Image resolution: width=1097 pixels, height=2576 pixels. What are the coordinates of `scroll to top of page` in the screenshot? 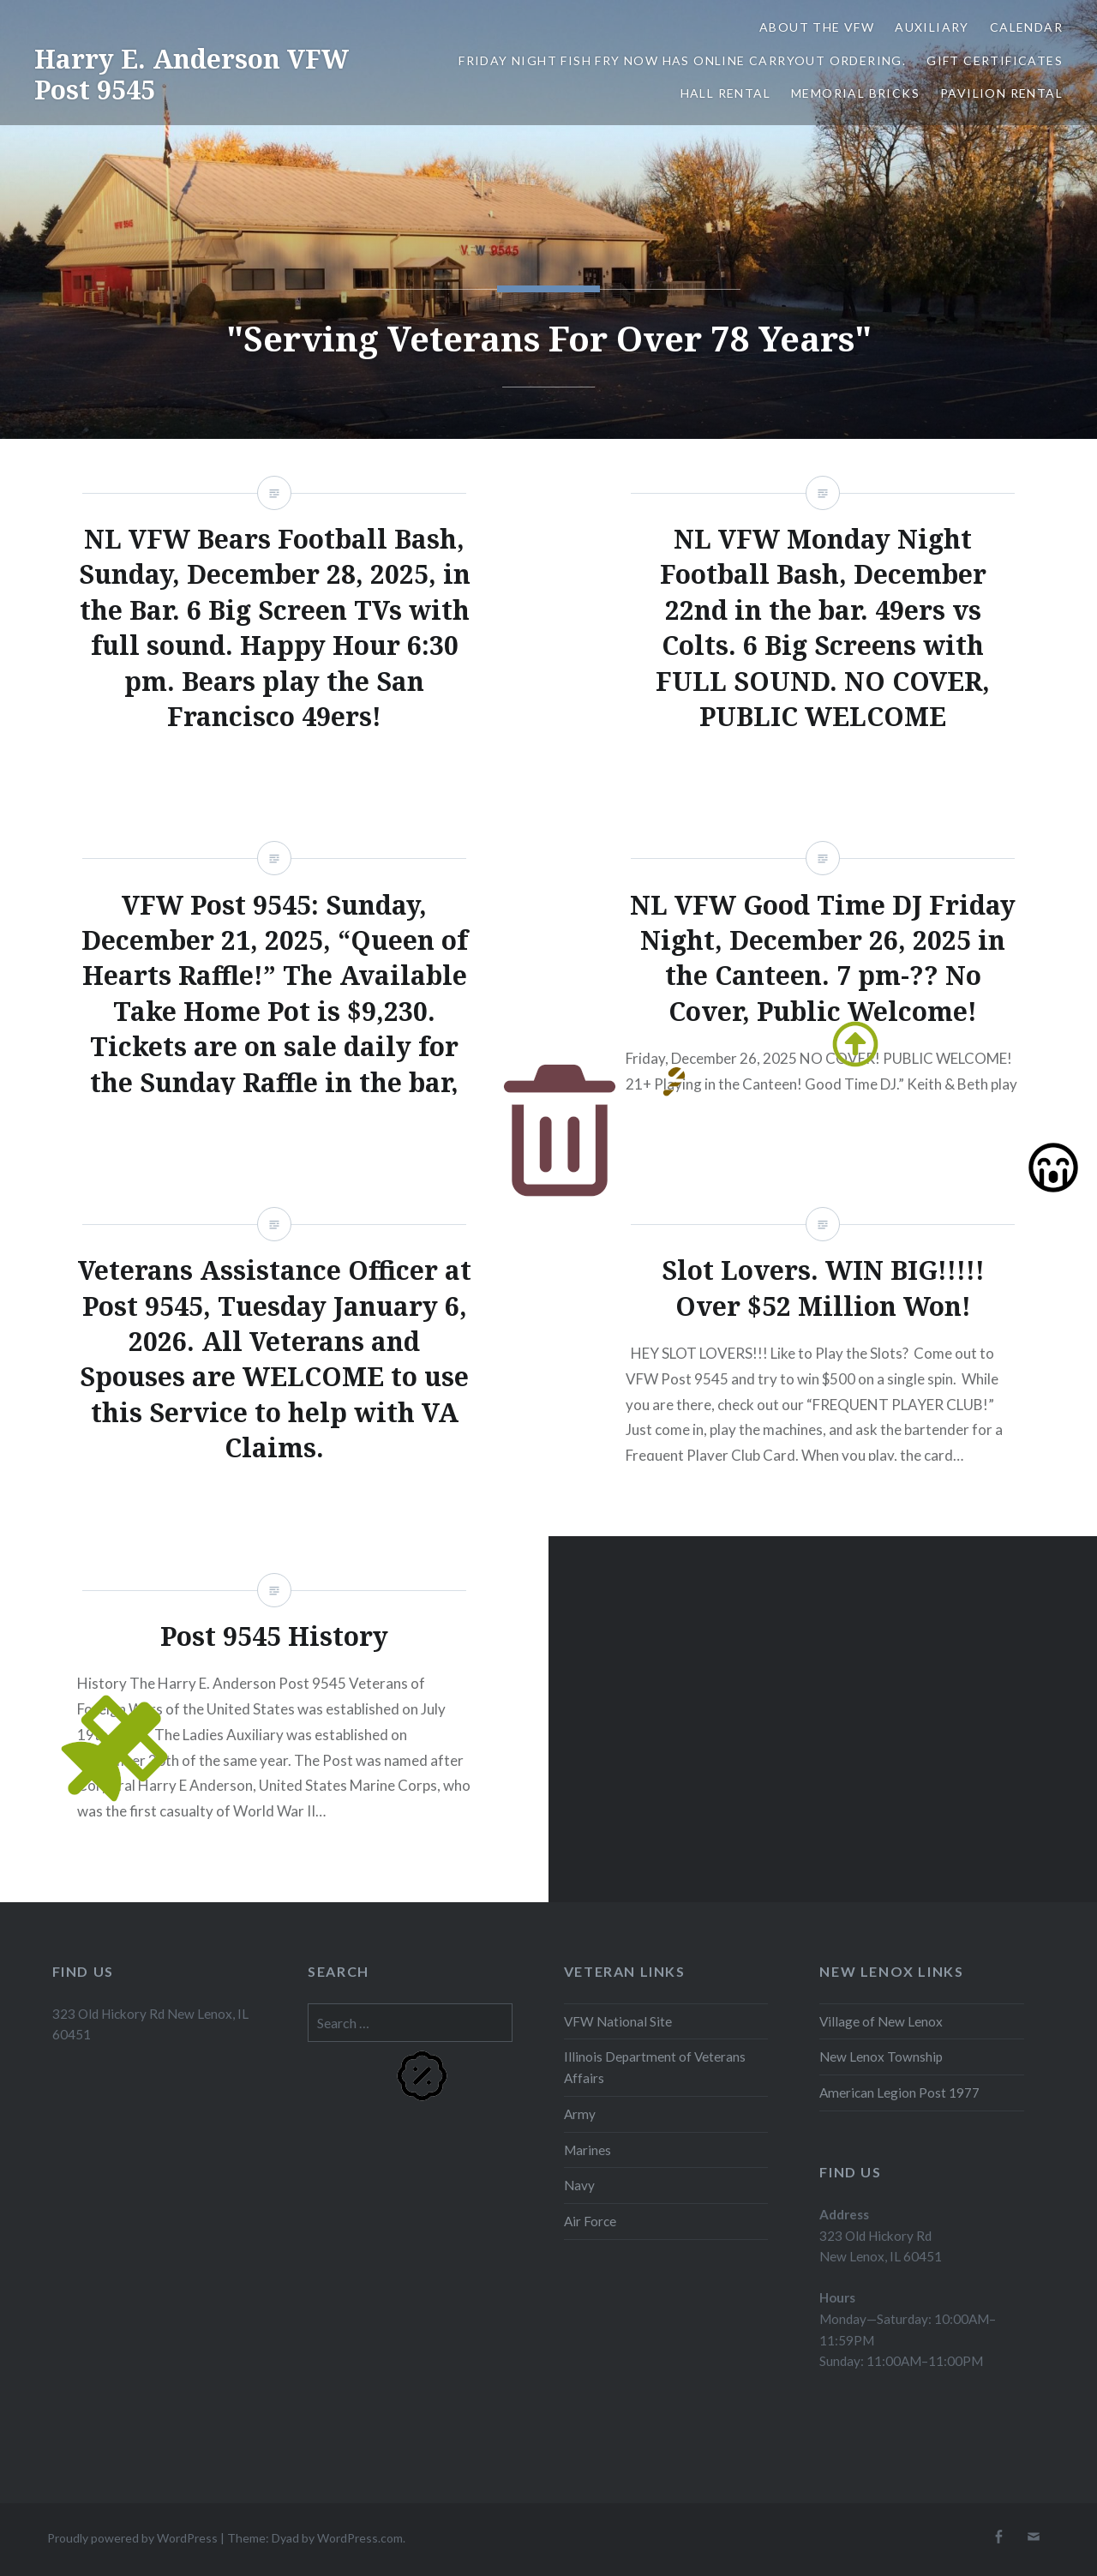 It's located at (855, 1044).